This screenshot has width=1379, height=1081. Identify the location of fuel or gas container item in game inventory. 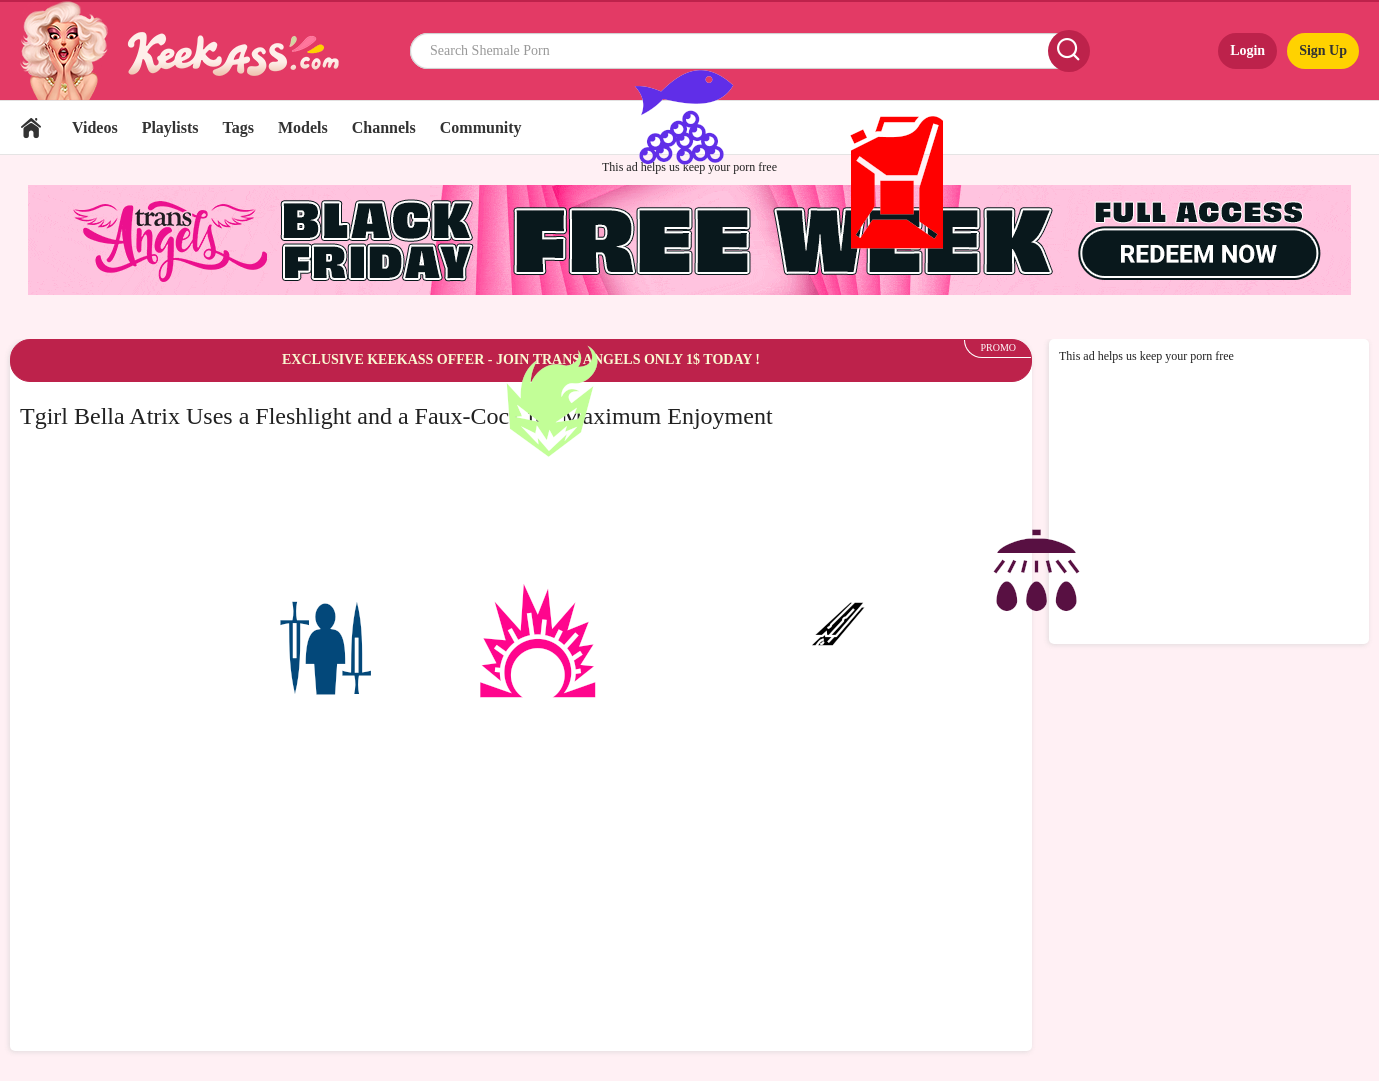
(897, 178).